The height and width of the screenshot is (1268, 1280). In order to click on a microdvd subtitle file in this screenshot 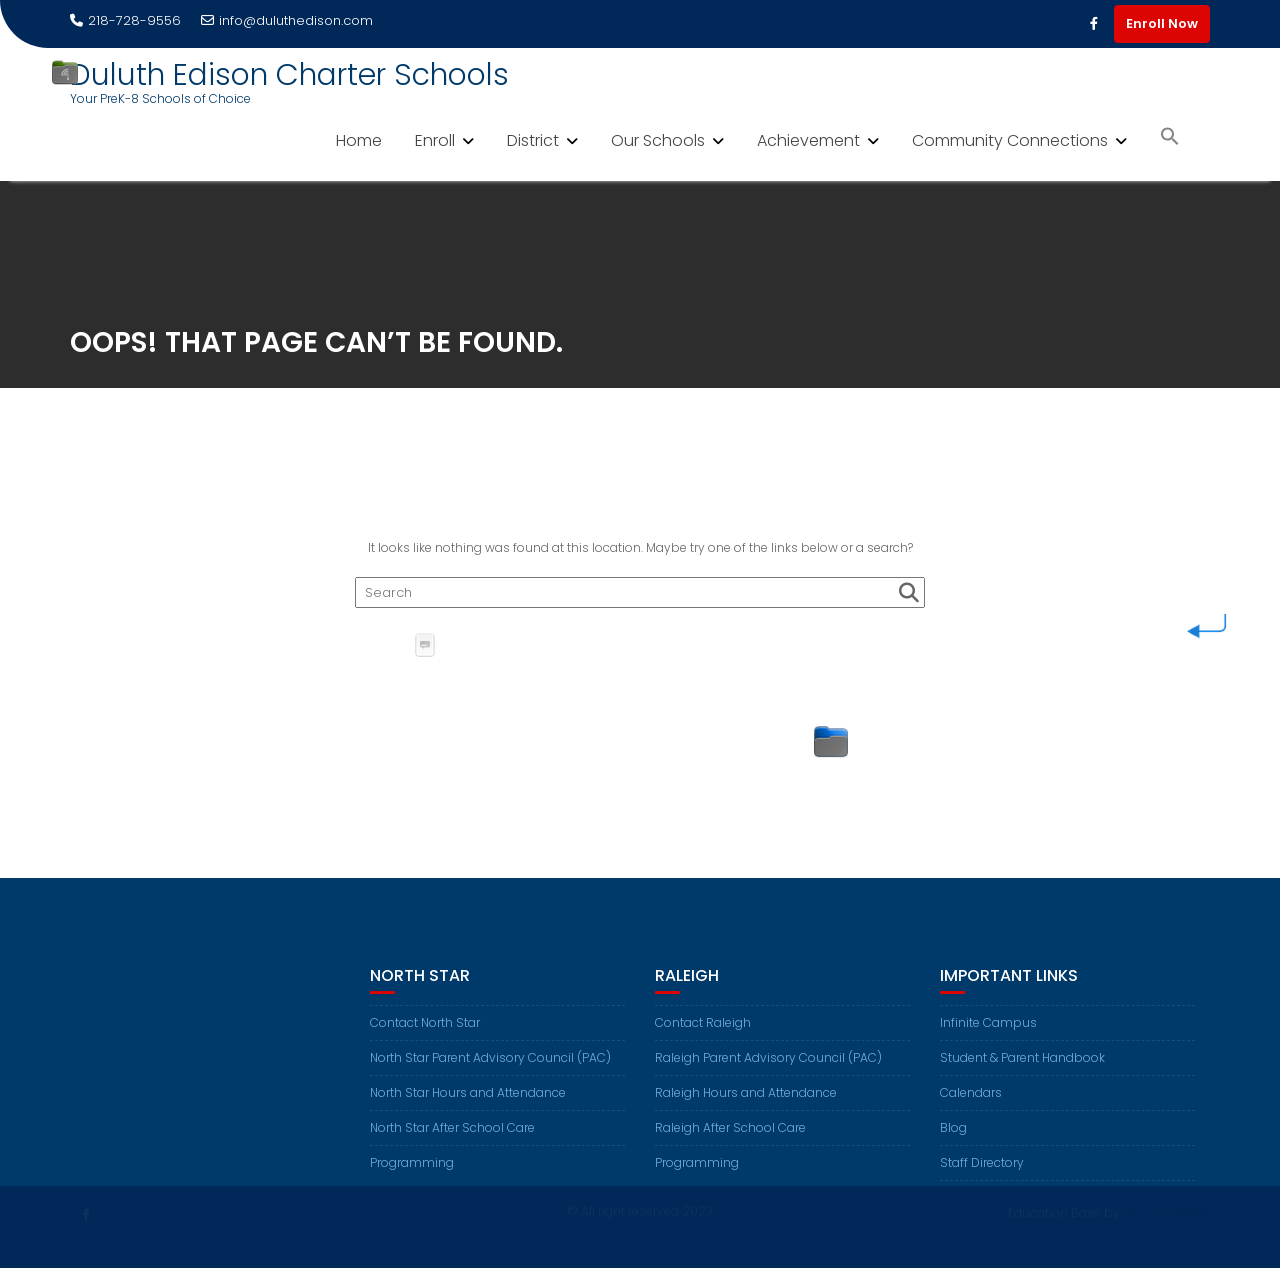, I will do `click(425, 645)`.